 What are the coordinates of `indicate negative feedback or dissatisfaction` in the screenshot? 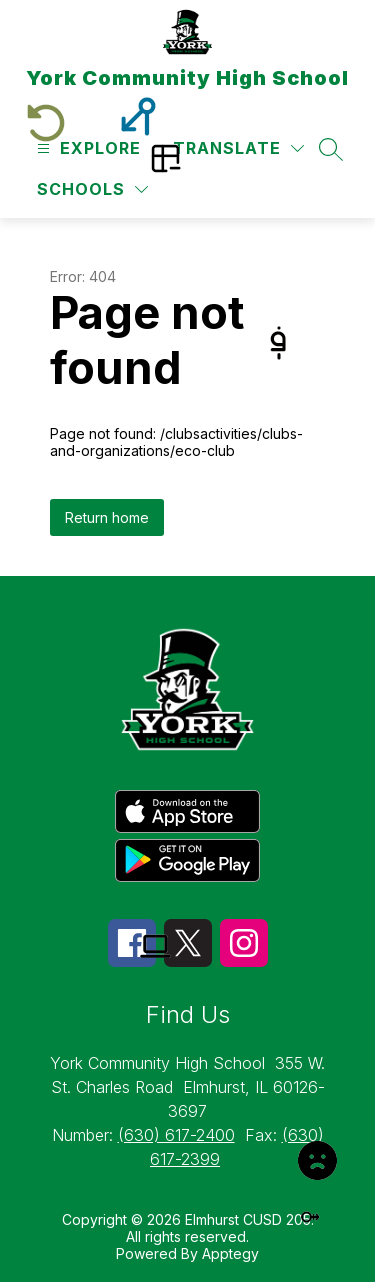 It's located at (317, 1160).